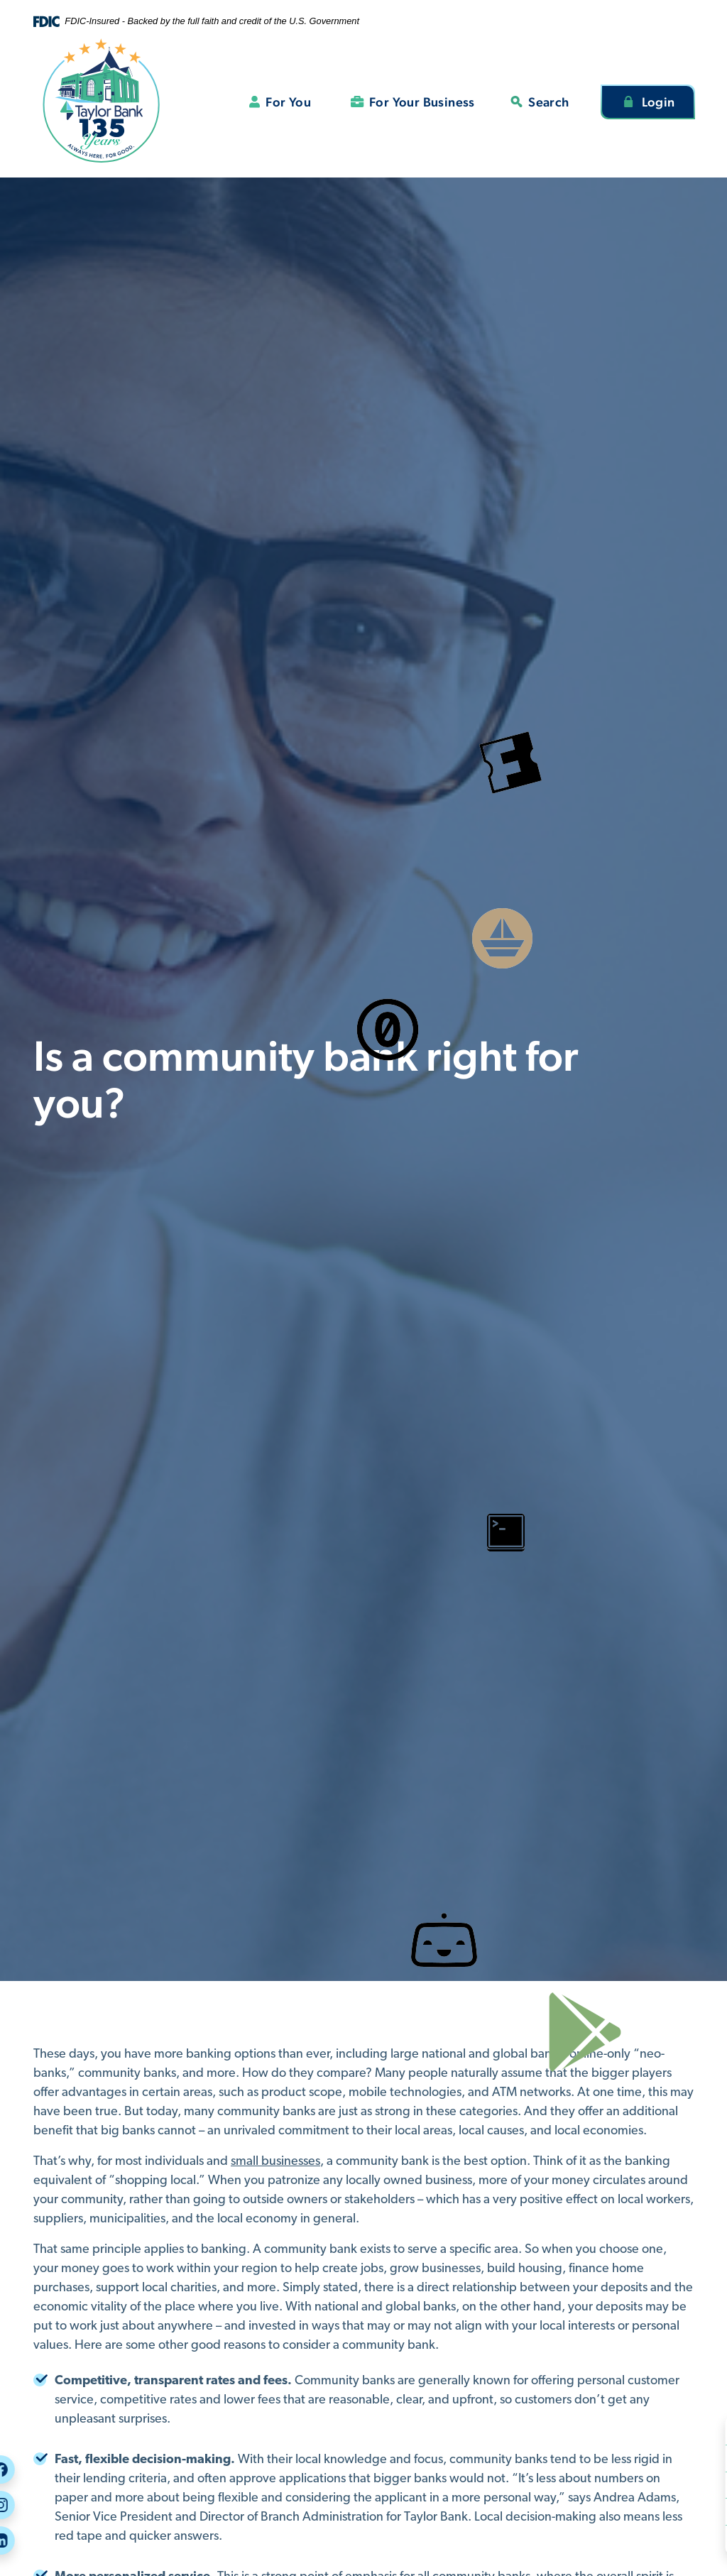  I want to click on link to Bitrise CI/CD platform, so click(444, 1940).